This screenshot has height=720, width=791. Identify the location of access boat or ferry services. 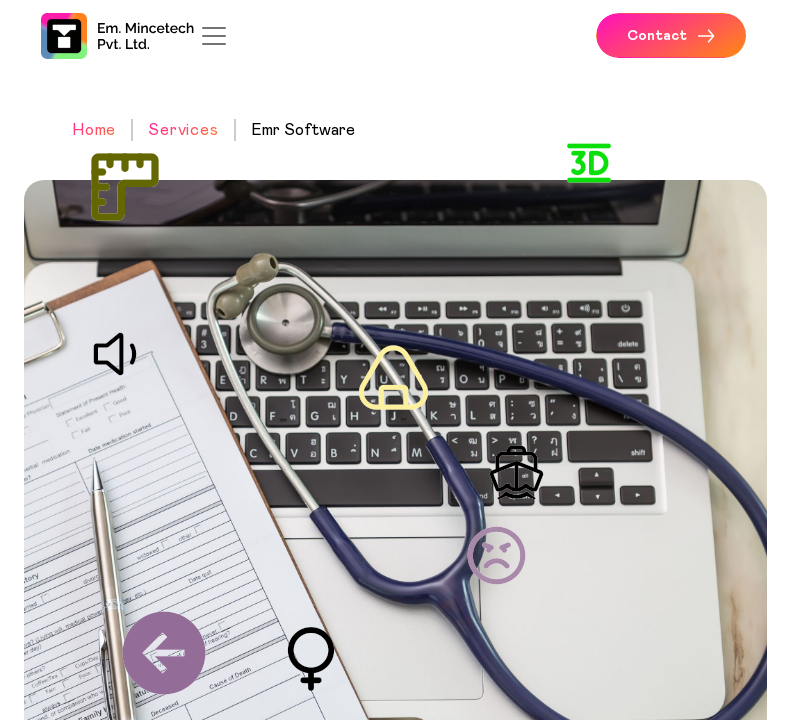
(516, 472).